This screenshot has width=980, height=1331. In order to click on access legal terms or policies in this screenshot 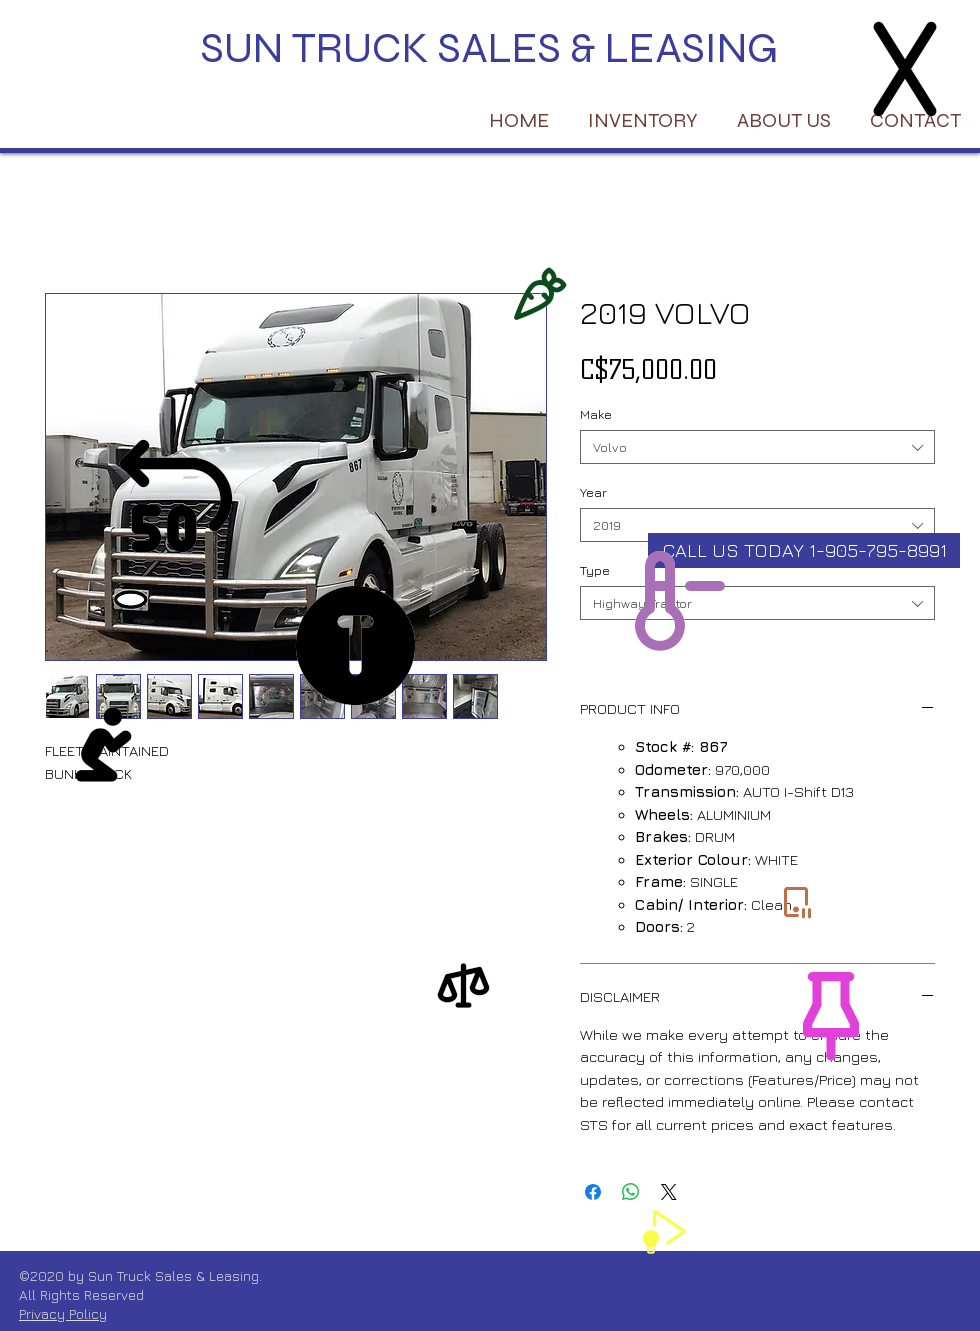, I will do `click(463, 985)`.